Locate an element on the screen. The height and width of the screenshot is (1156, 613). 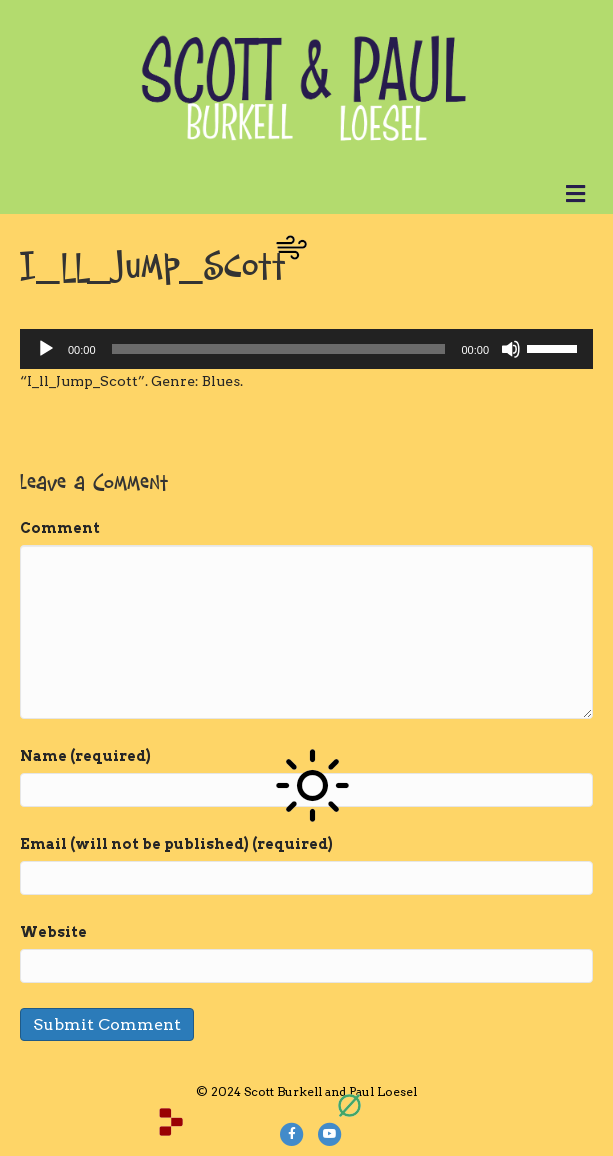
indicates an empty or null value is located at coordinates (349, 1105).